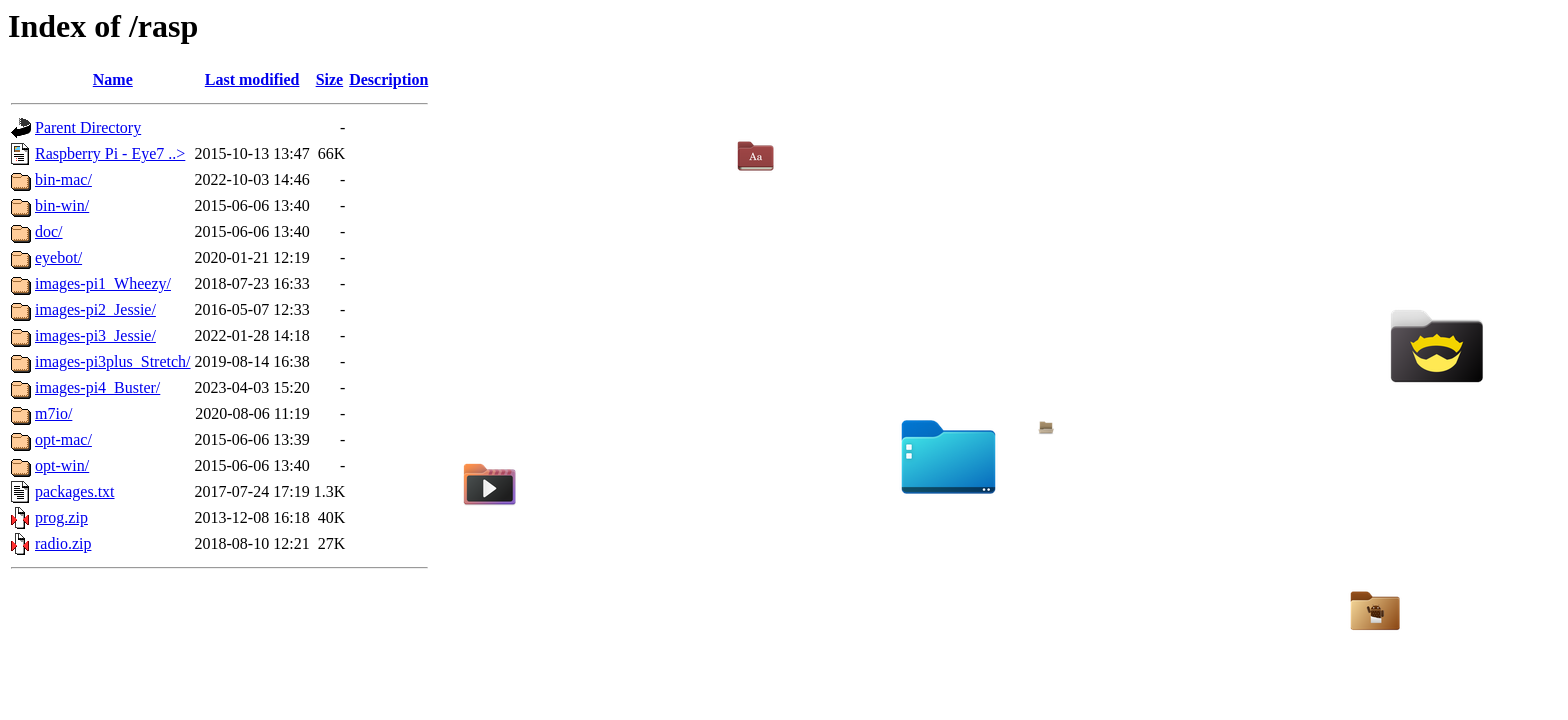  Describe the element at coordinates (1436, 348) in the screenshot. I see `folder containing nim programming language projects` at that location.